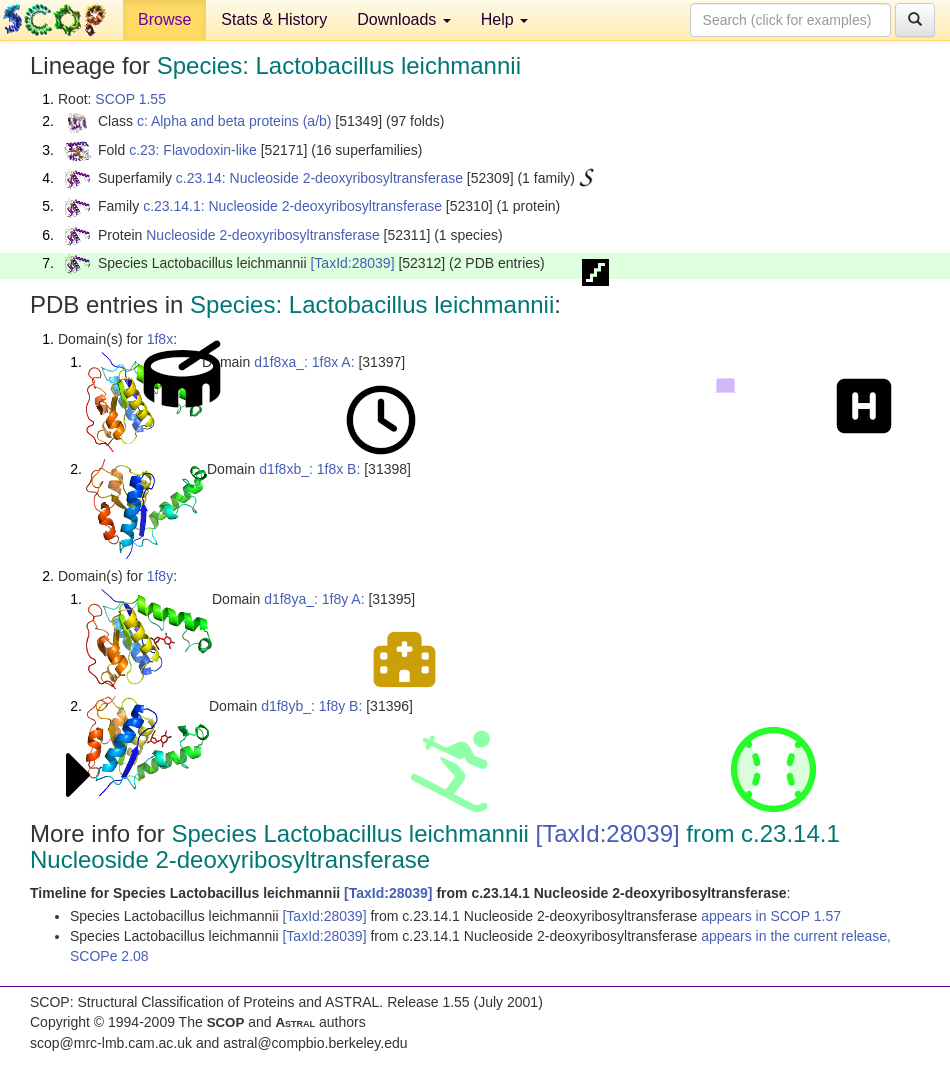  I want to click on indicates stairs or stairway access, so click(595, 272).